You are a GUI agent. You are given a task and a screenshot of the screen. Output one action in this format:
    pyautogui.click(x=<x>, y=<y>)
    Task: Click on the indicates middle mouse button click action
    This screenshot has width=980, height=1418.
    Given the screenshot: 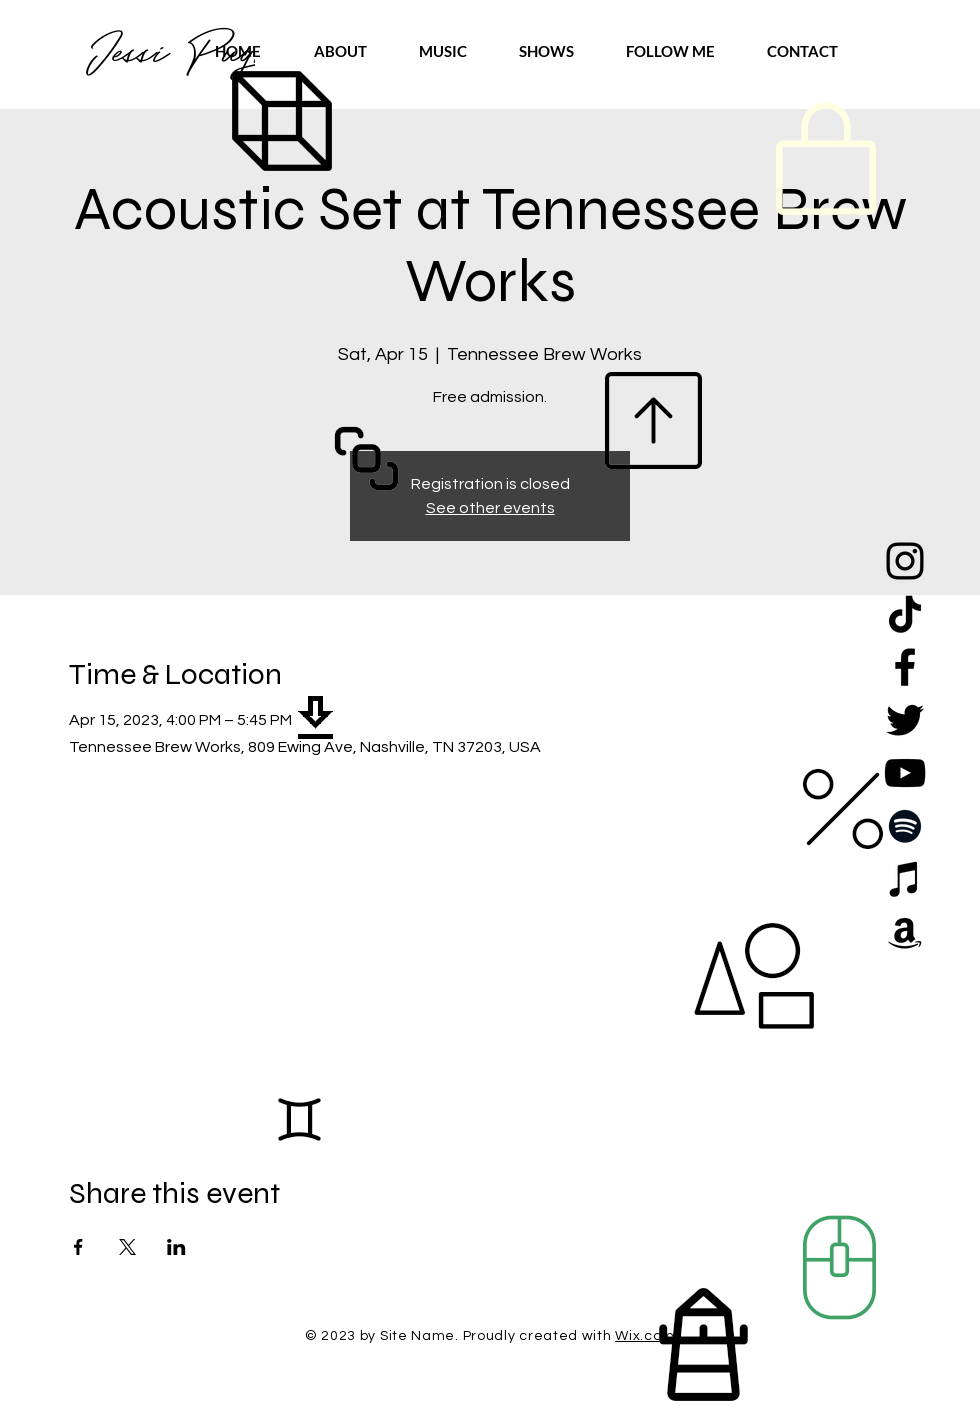 What is the action you would take?
    pyautogui.click(x=839, y=1267)
    